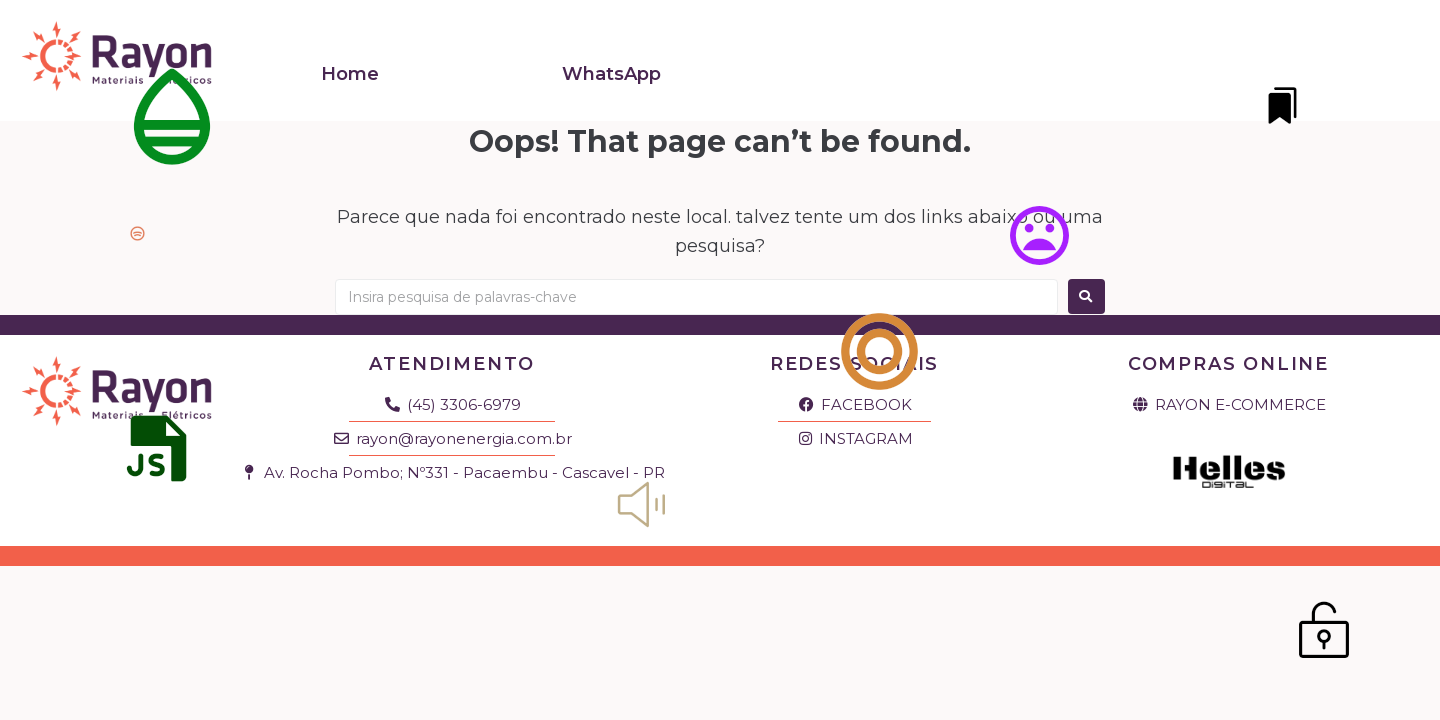 The width and height of the screenshot is (1440, 720). I want to click on increase or adjust volume level, so click(640, 504).